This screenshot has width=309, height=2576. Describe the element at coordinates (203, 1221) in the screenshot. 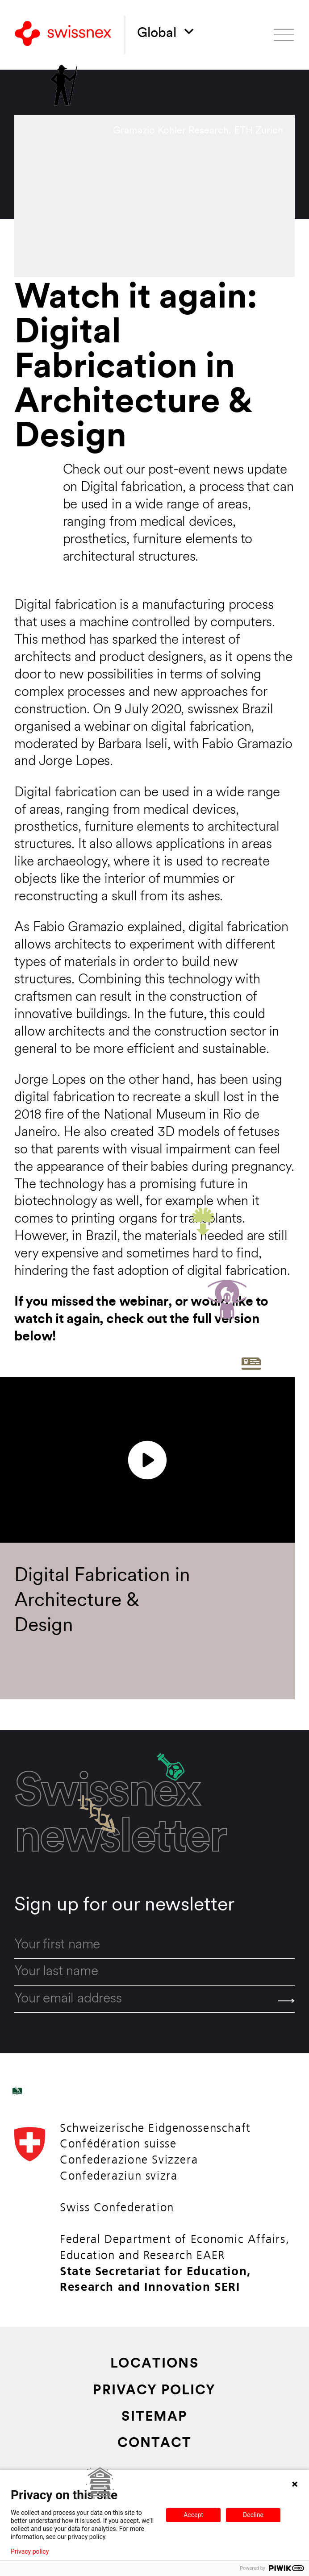

I see `export or download your thoughts and notes` at that location.